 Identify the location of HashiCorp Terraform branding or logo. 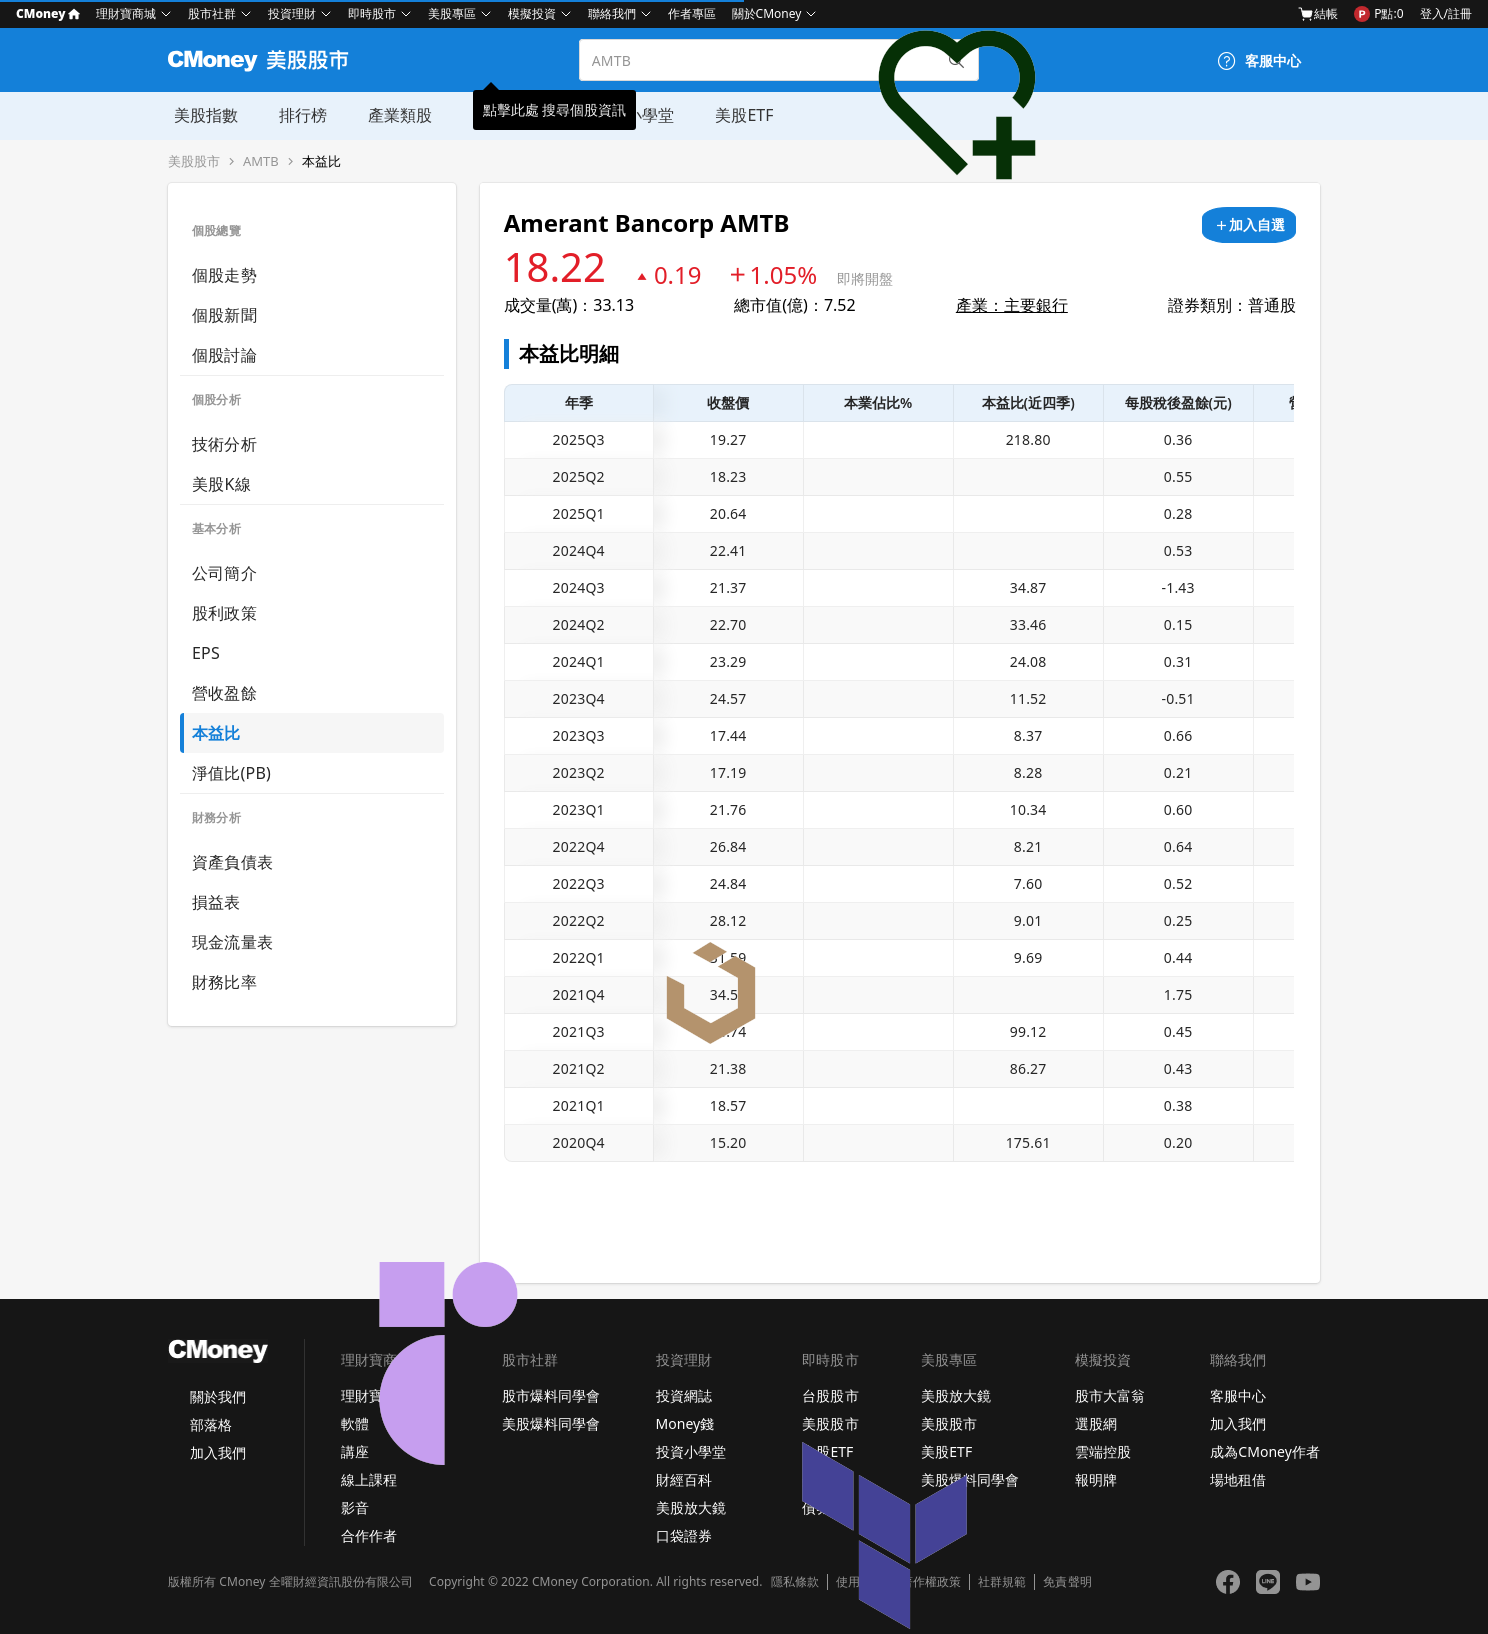
(884, 1535).